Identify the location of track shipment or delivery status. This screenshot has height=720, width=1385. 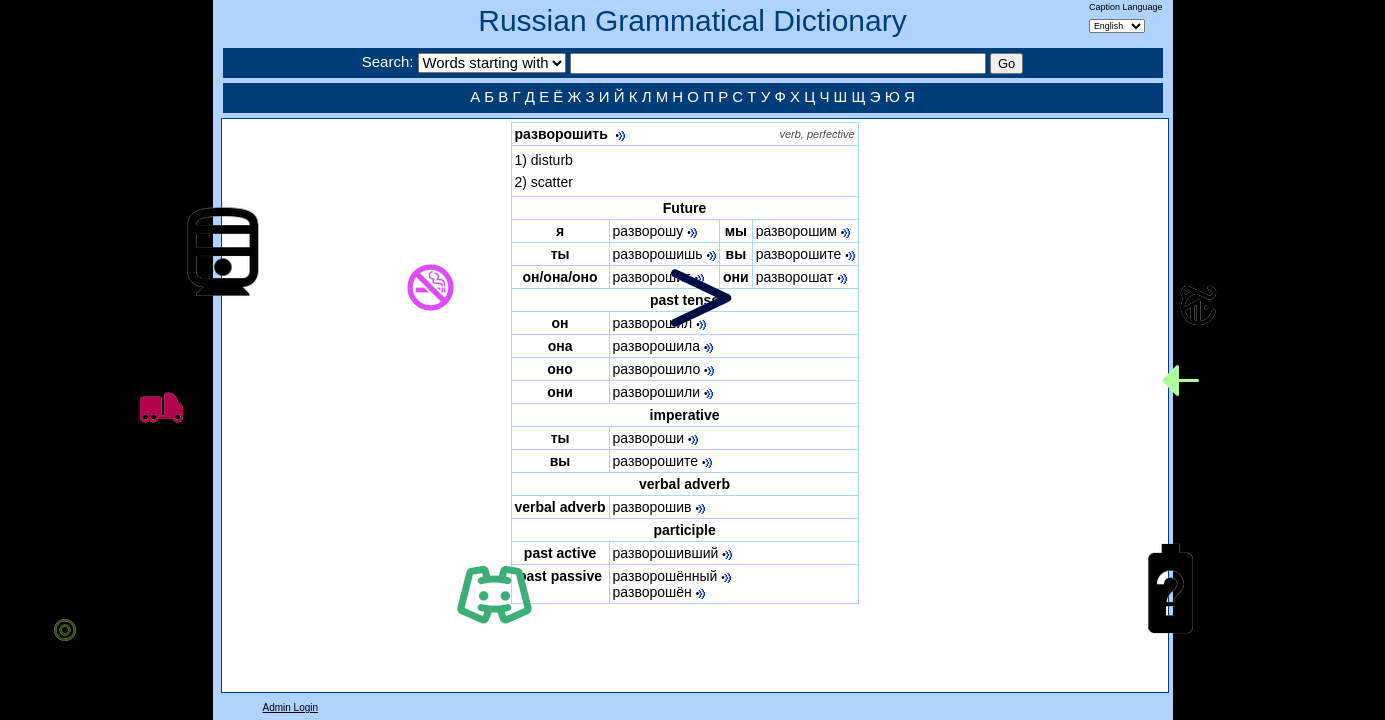
(161, 407).